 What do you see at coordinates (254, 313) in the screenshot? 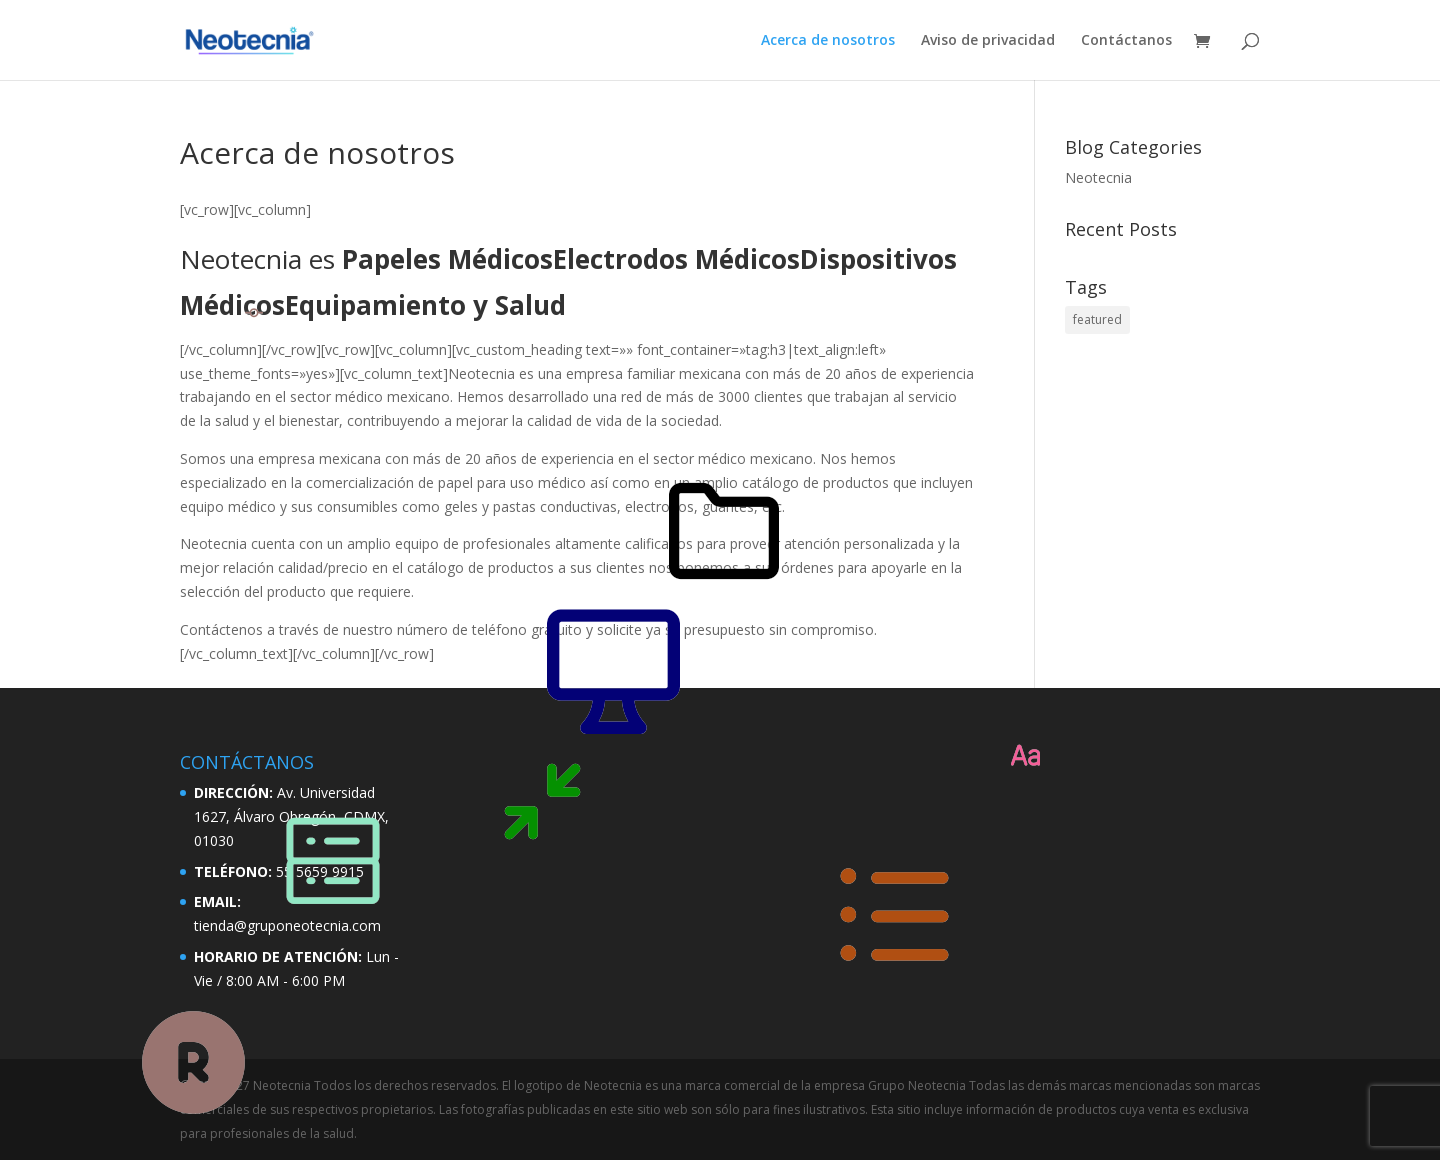
I see `view commit history` at bounding box center [254, 313].